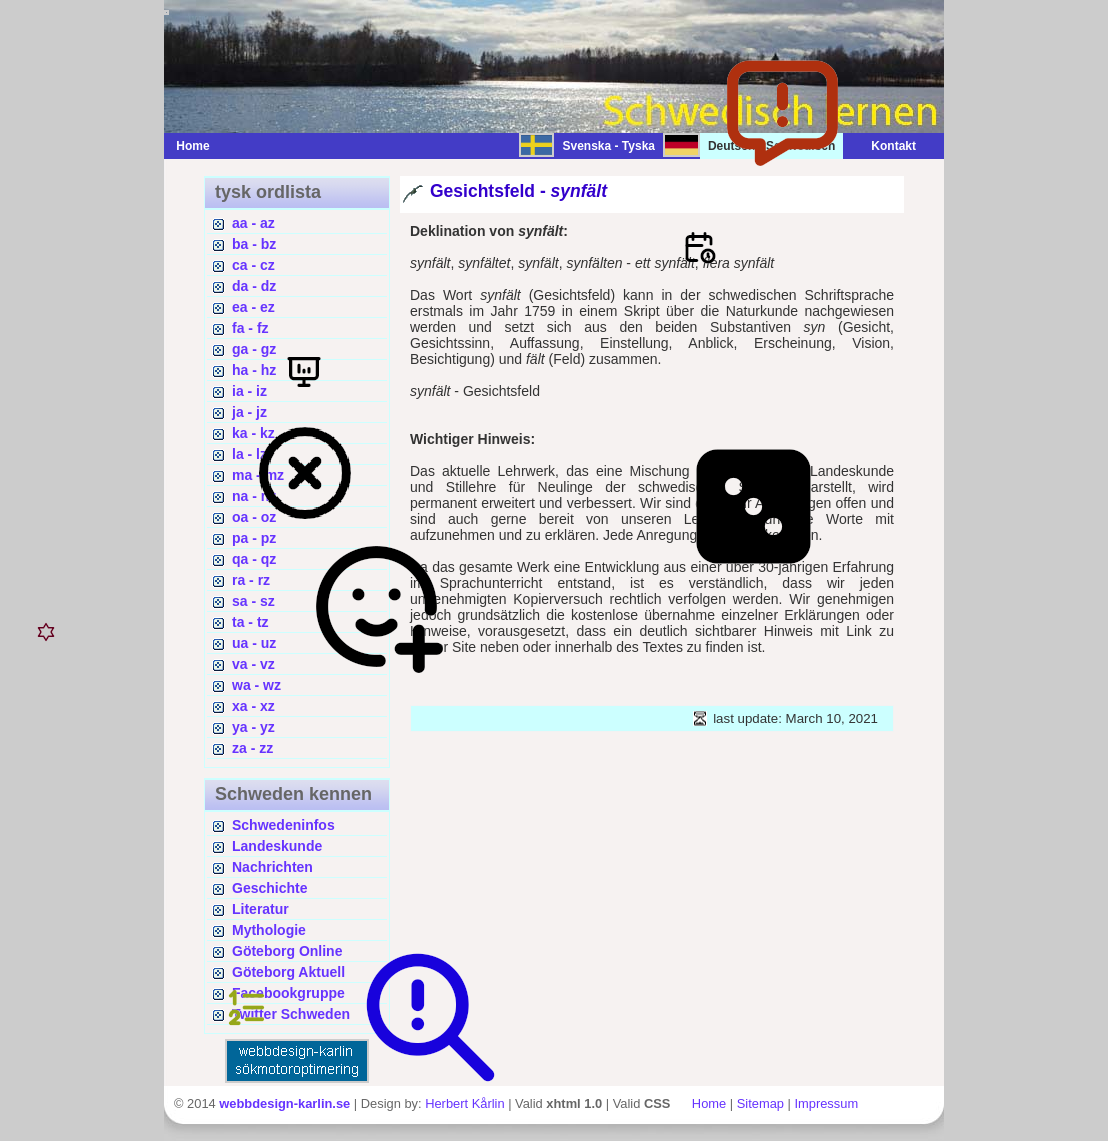 The image size is (1108, 1141). I want to click on dismiss or close a dialog, so click(305, 473).